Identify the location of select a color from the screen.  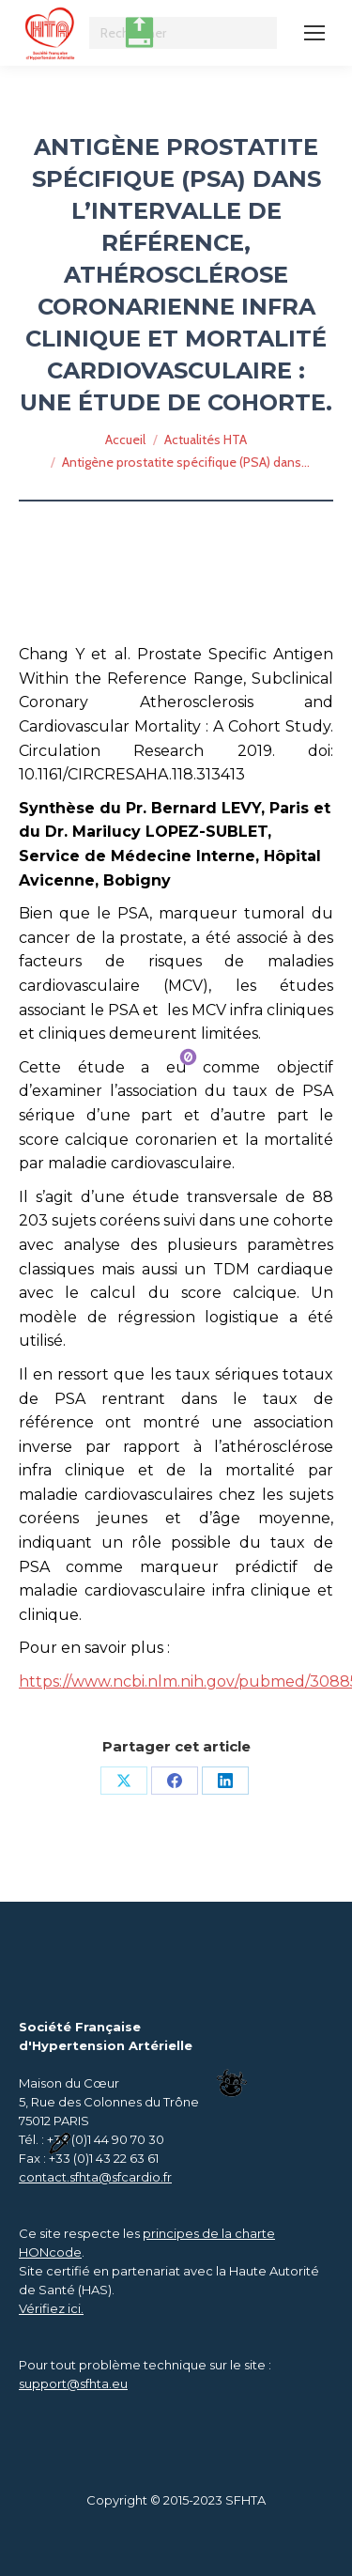
(59, 2143).